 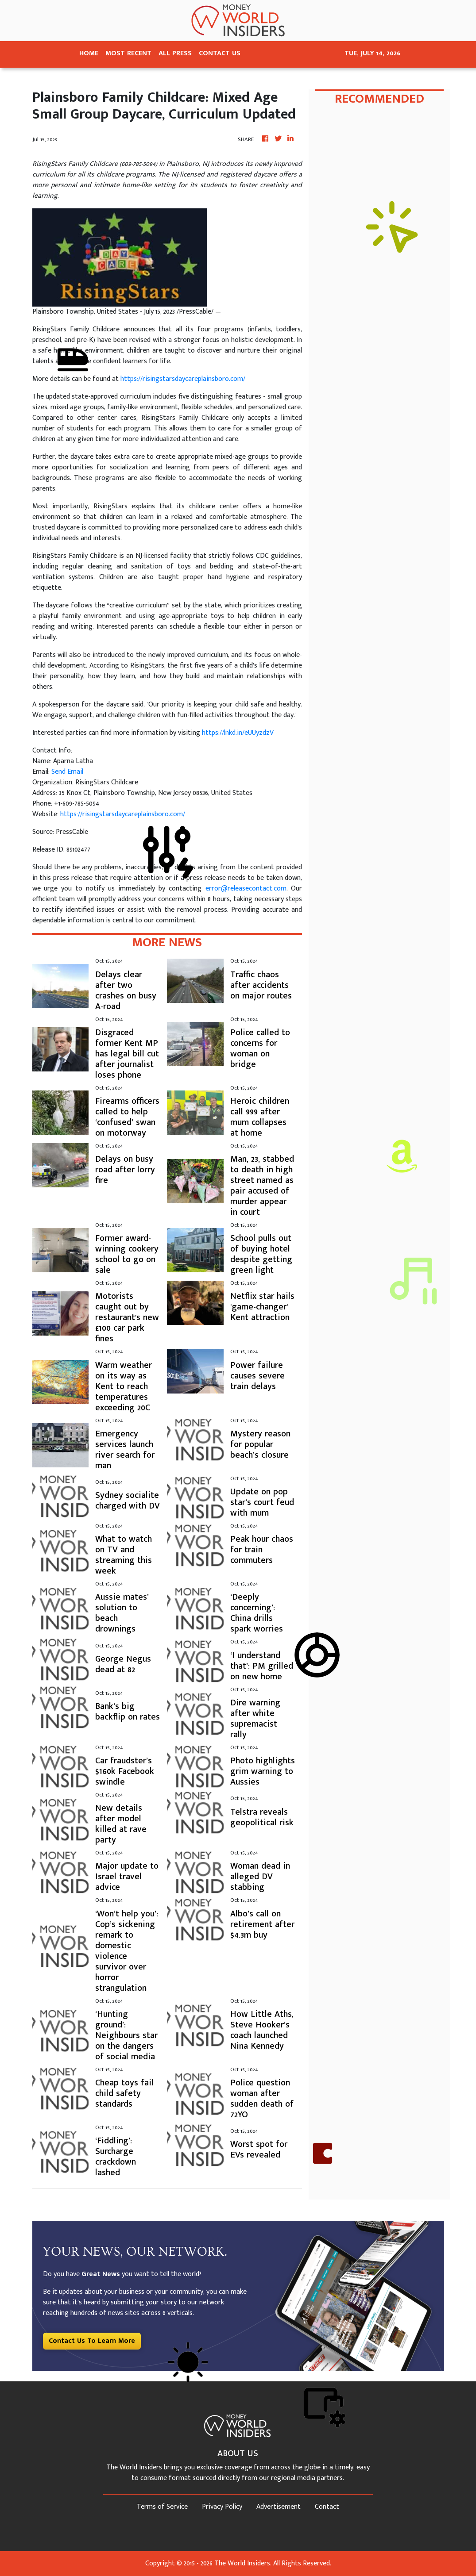 I want to click on view train schedules or rail services, so click(x=73, y=359).